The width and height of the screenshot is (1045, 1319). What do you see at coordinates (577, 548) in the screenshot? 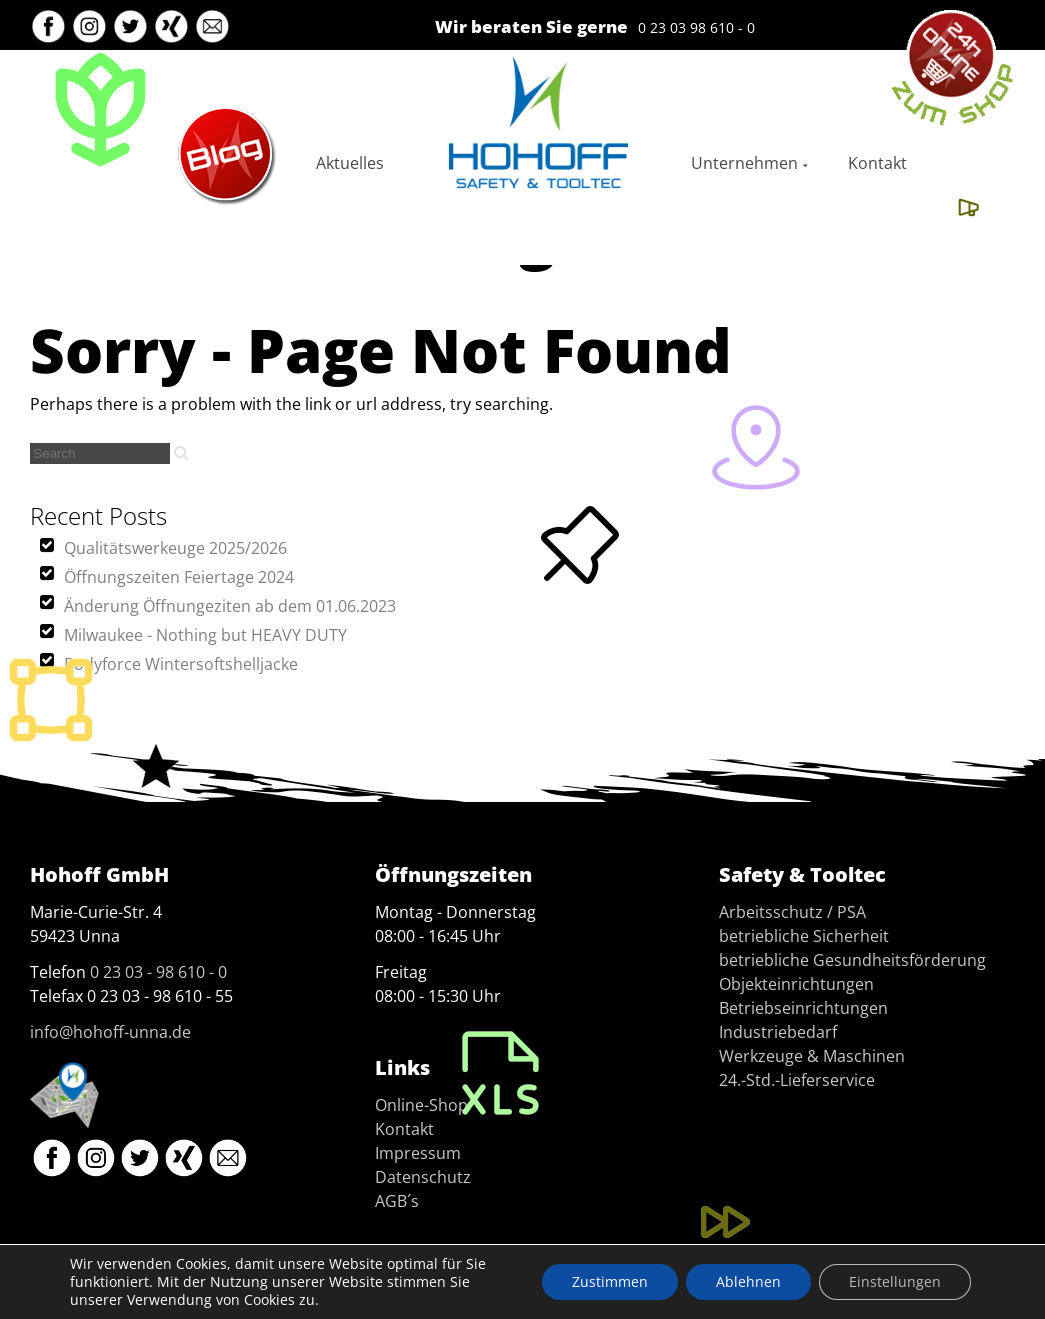
I see `pin an item to keep it visible` at bounding box center [577, 548].